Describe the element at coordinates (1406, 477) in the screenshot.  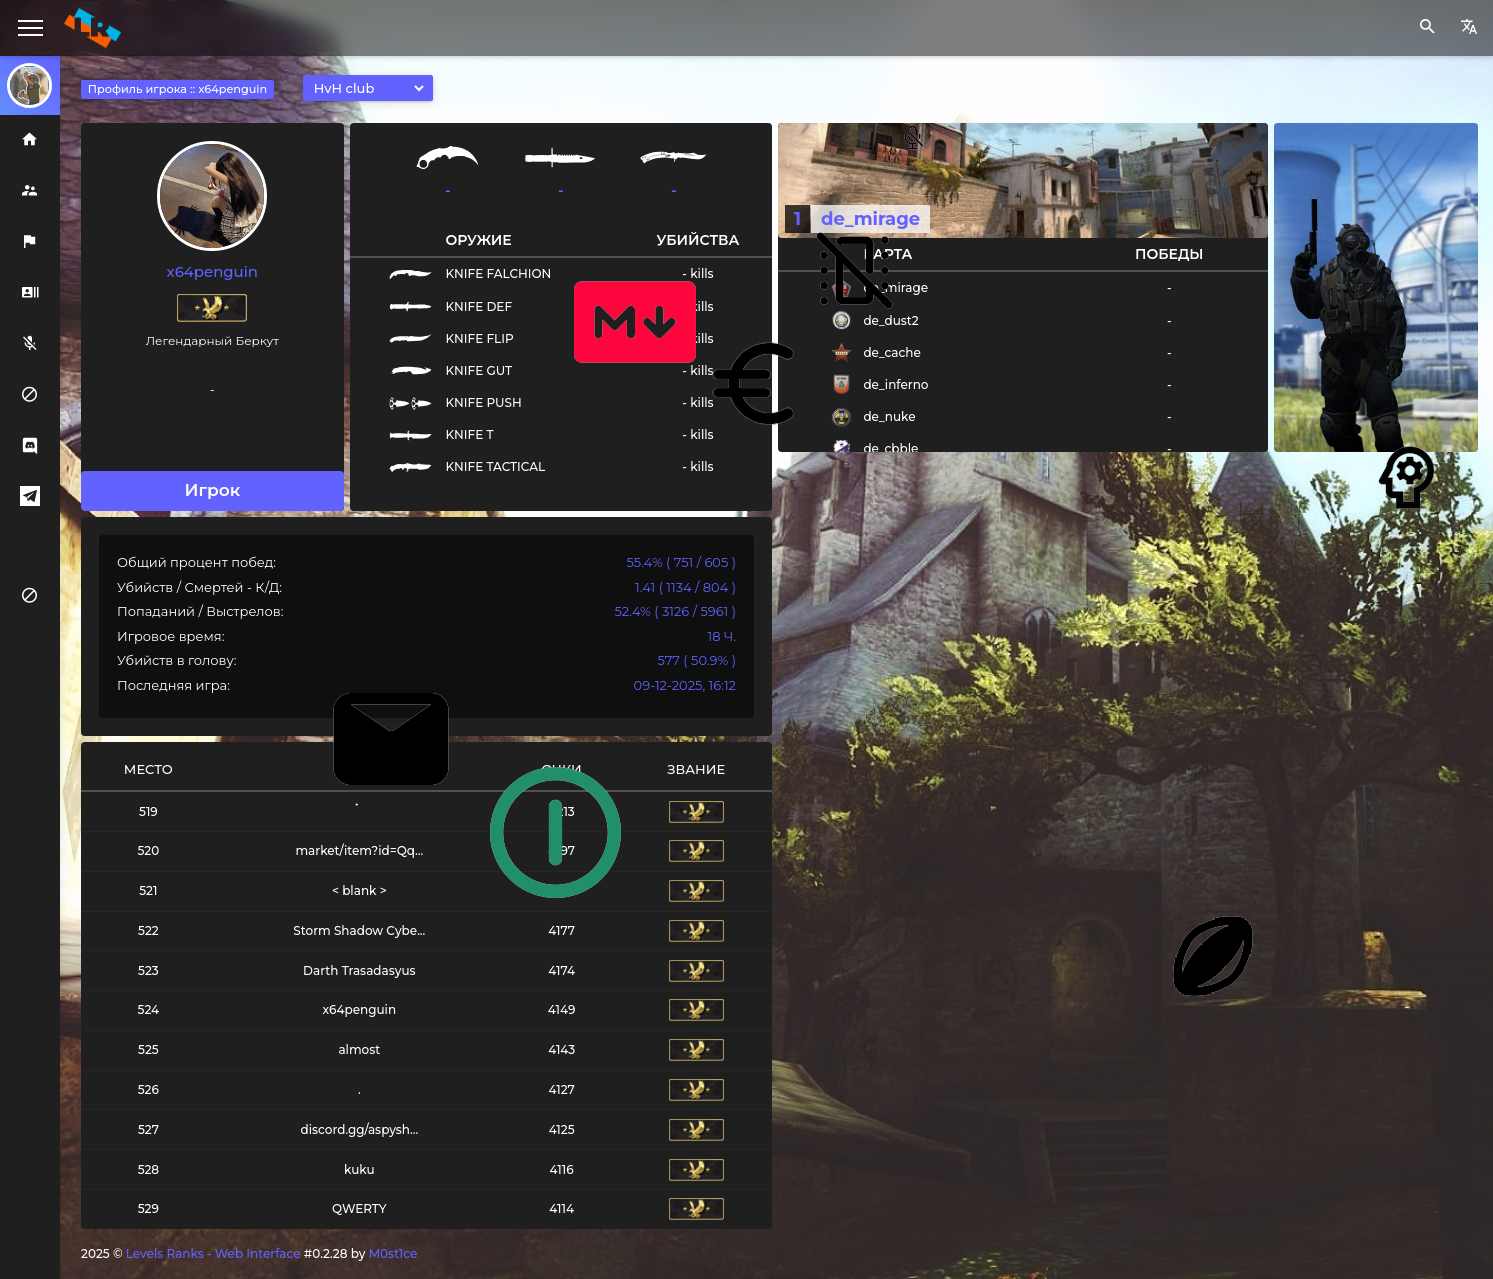
I see `access mental health or psychology features` at that location.